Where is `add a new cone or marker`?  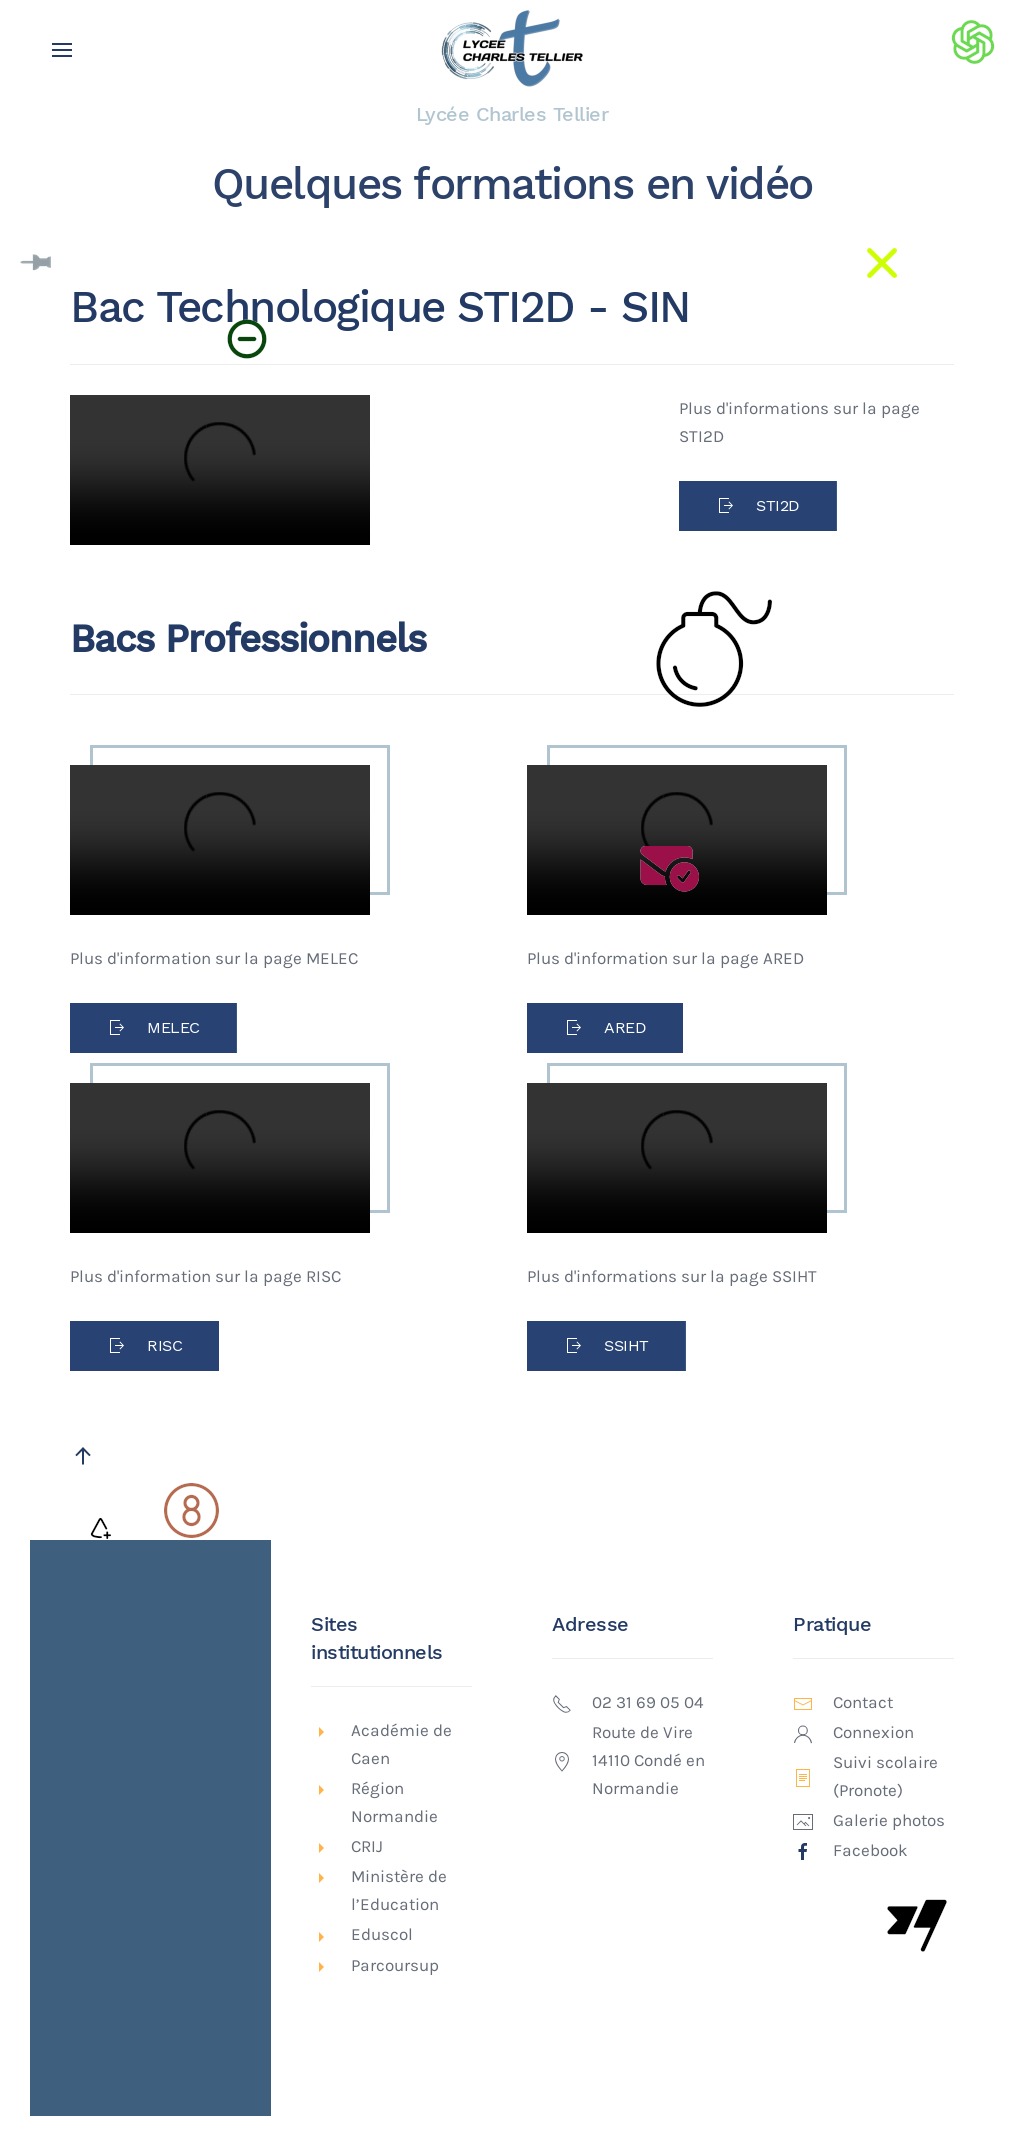
add a new cone or marker is located at coordinates (100, 1528).